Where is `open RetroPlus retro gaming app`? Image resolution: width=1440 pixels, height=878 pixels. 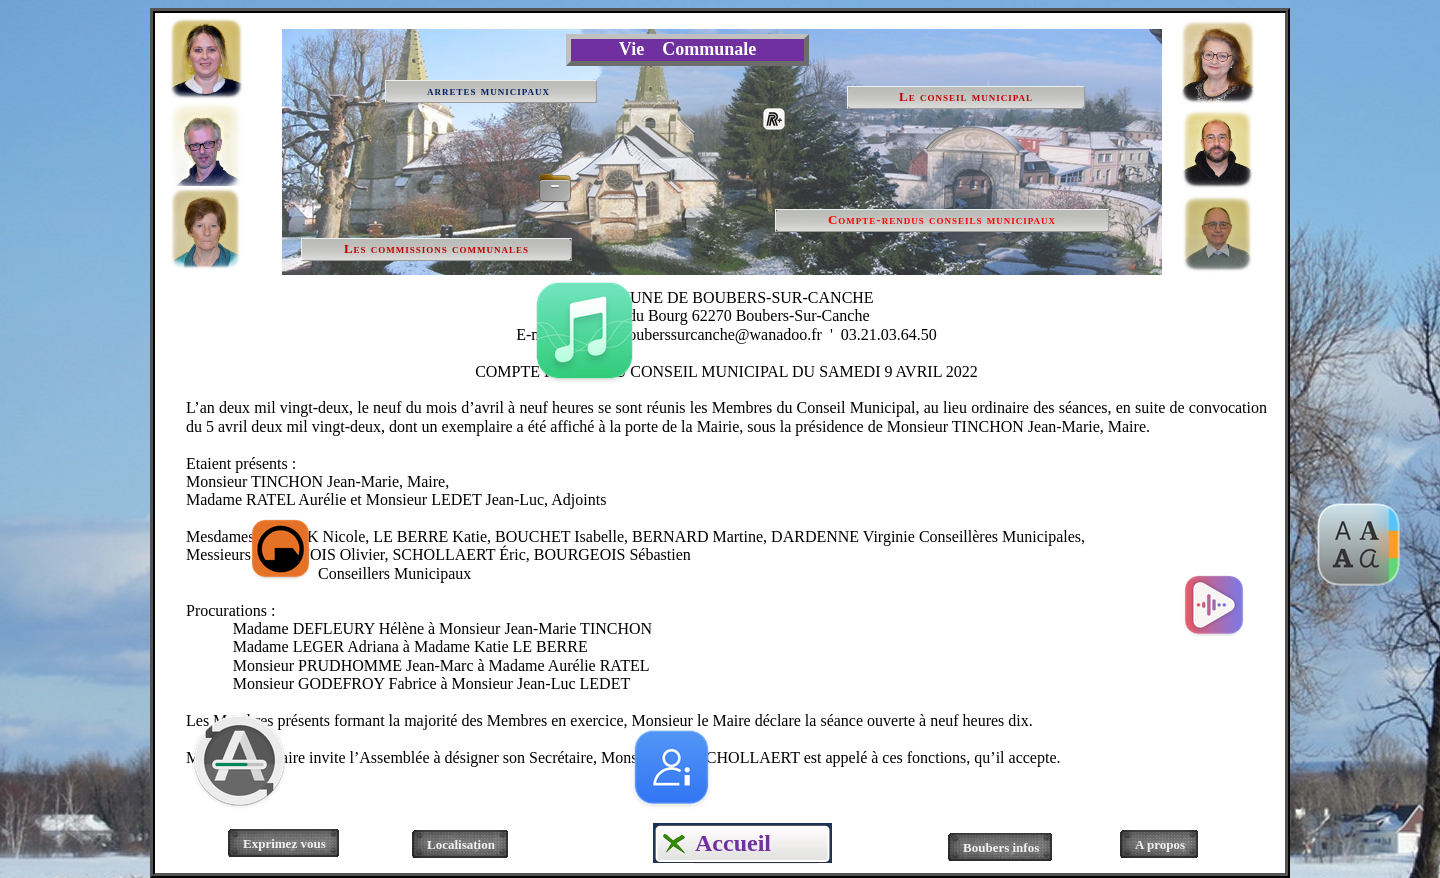
open RetroPlus retro gaming app is located at coordinates (774, 119).